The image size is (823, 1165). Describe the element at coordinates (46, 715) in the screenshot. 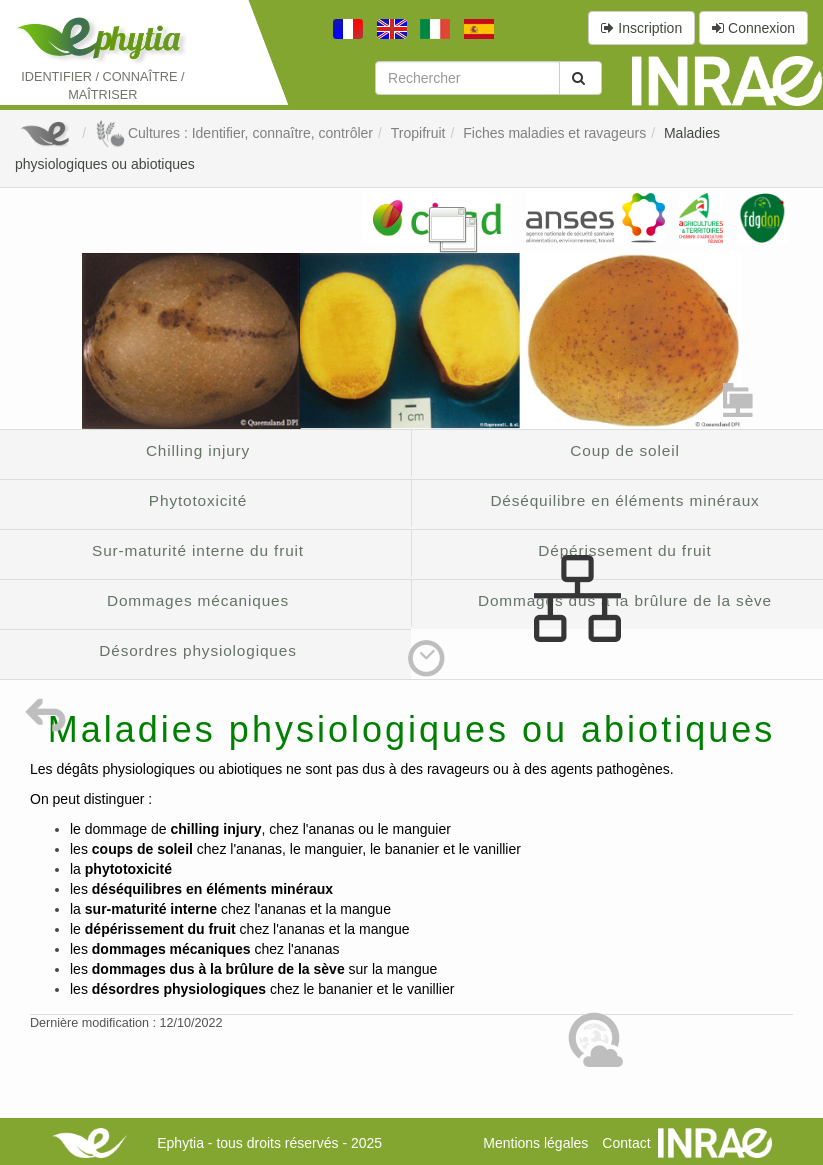

I see `undo the last action` at that location.